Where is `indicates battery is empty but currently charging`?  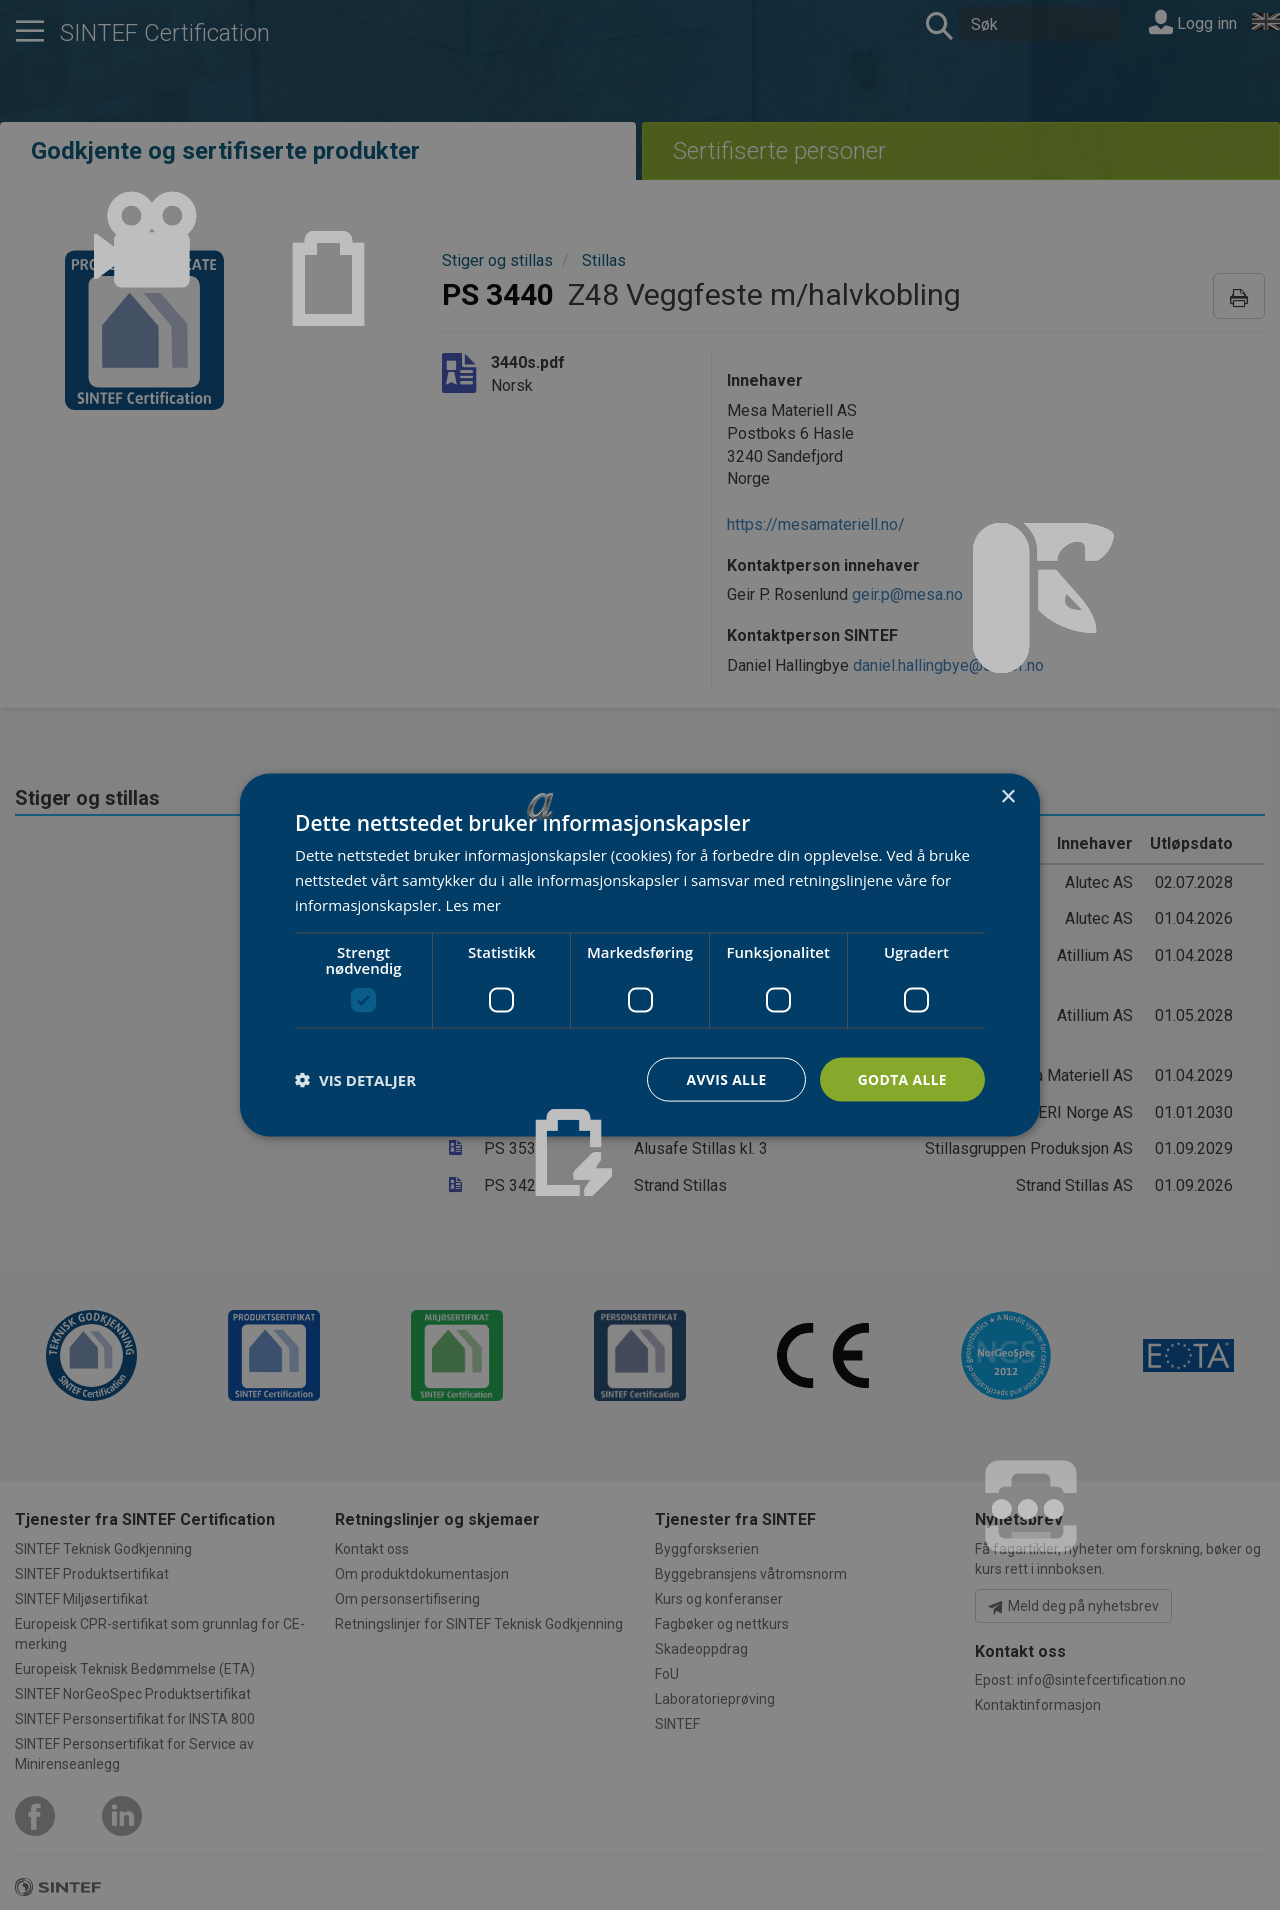 indicates battery is empty but currently charging is located at coordinates (568, 1152).